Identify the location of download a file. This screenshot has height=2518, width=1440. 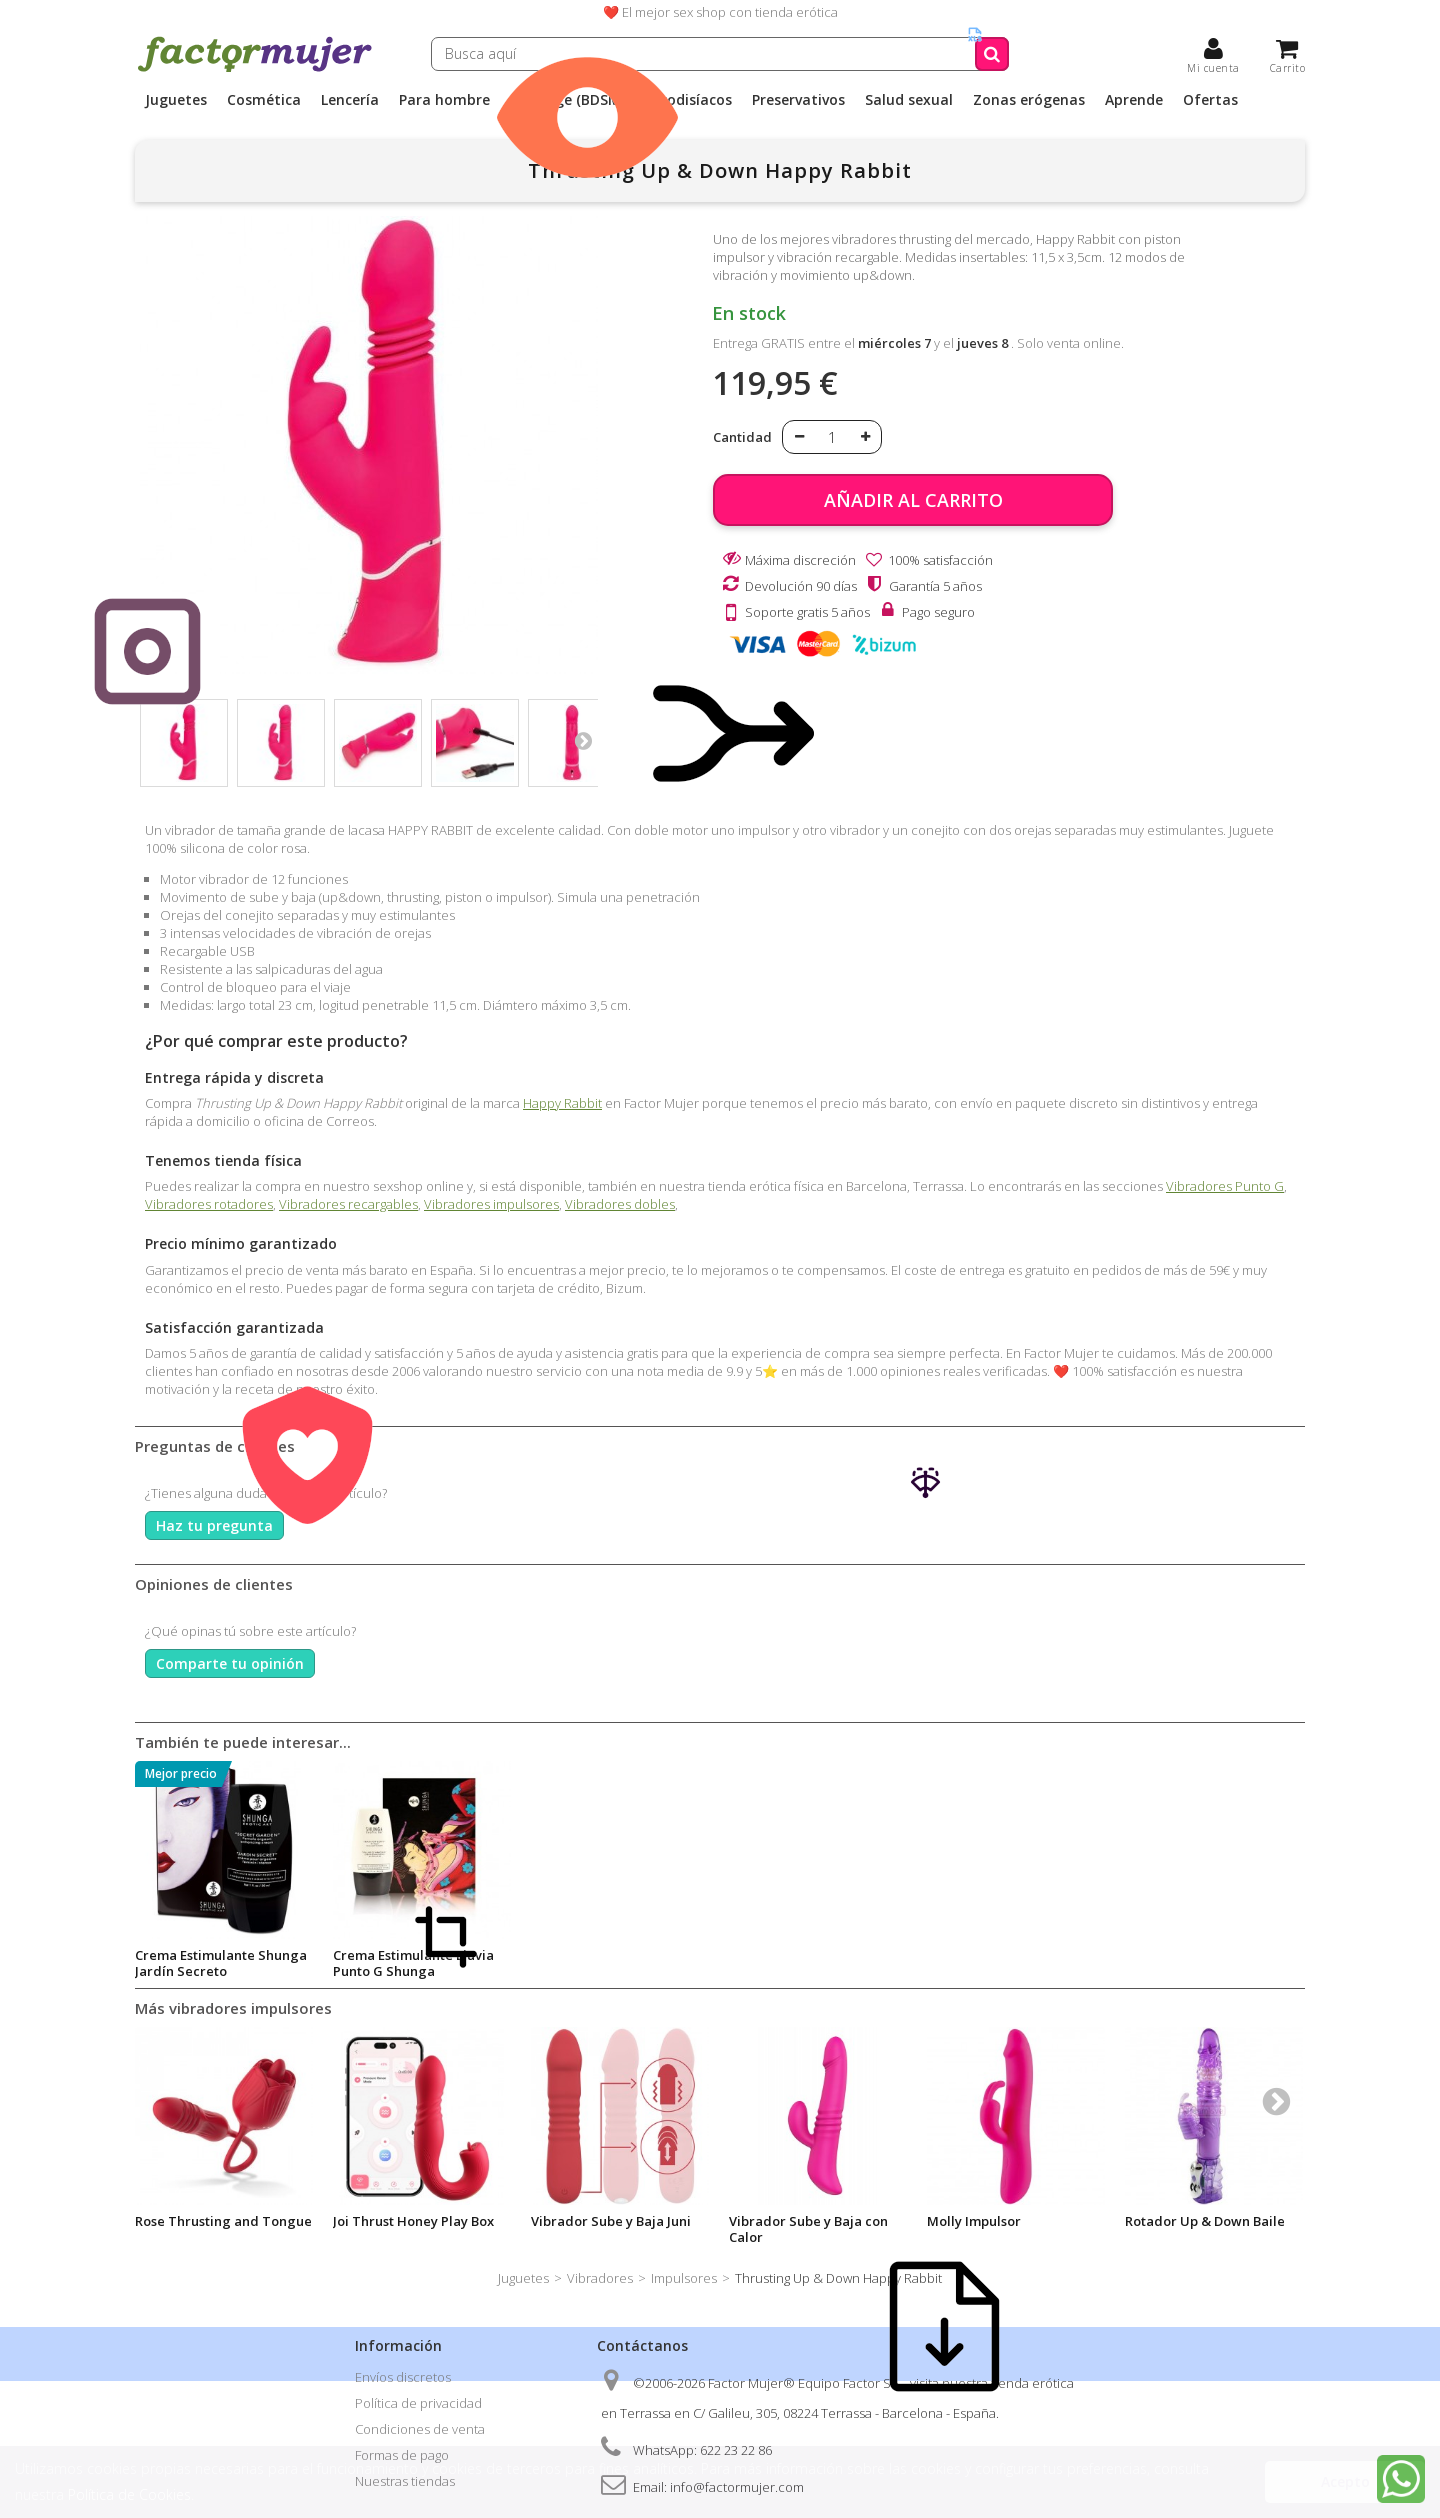
(944, 2326).